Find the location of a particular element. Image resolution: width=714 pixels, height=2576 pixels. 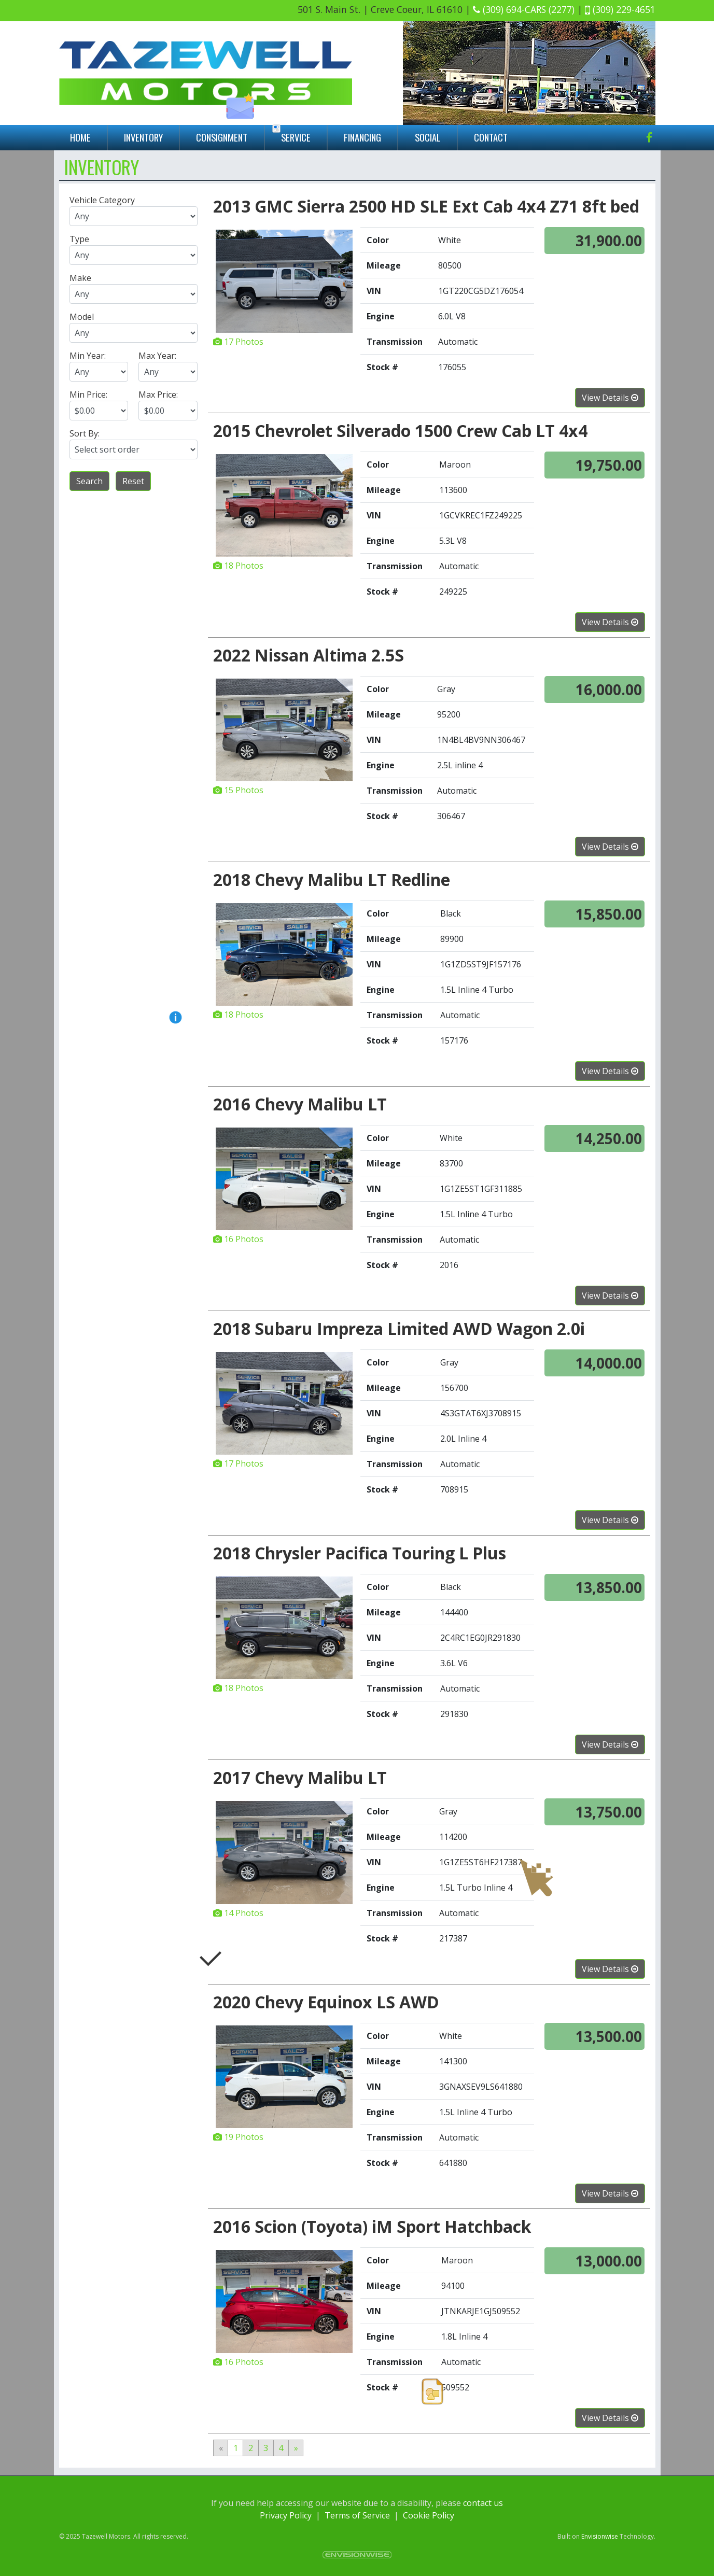

indicates unread email in your inbox is located at coordinates (240, 108).